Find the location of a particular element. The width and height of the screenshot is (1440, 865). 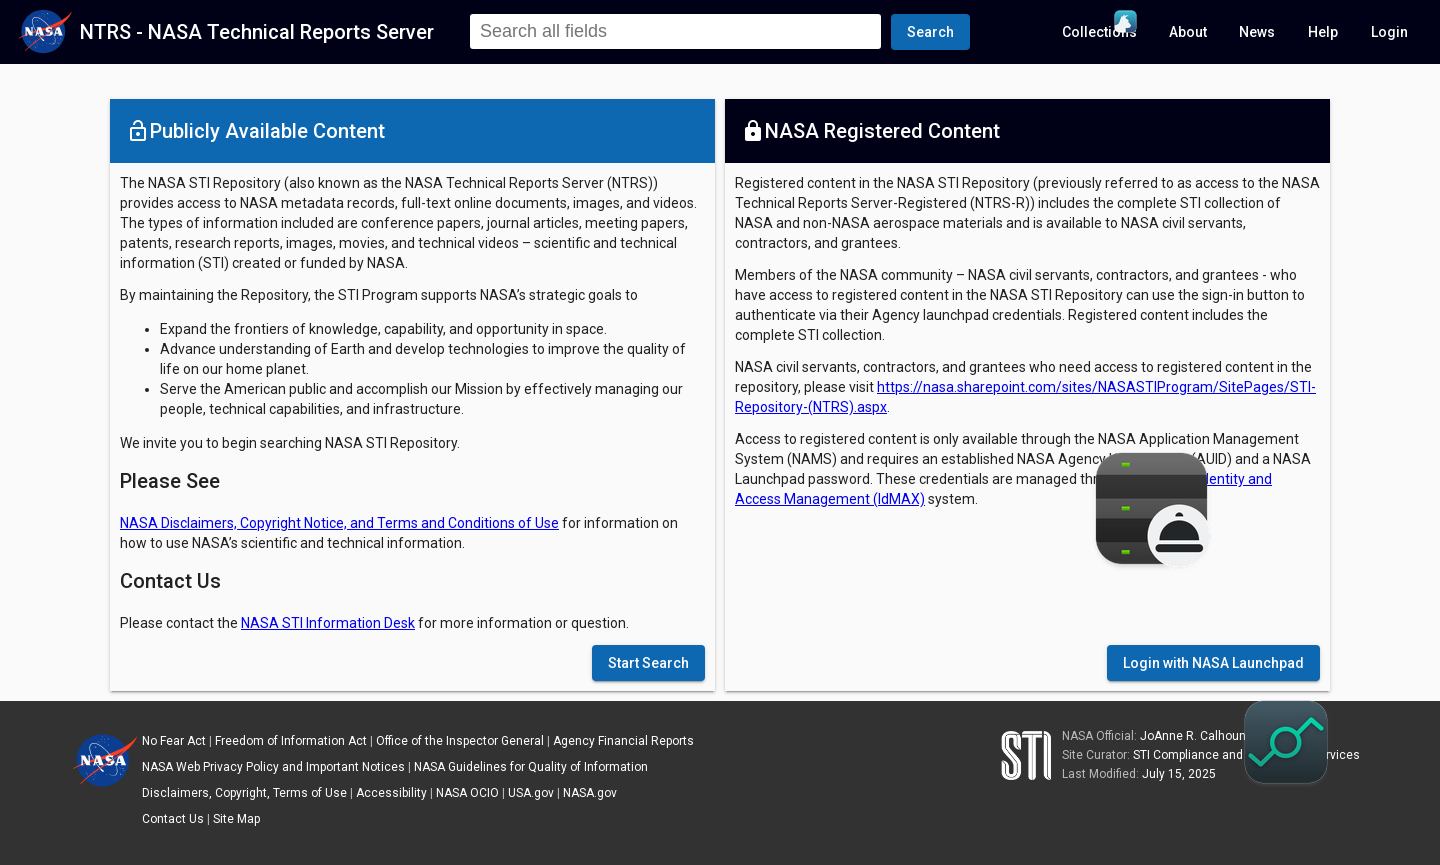

configure network server discovery settings is located at coordinates (1151, 508).